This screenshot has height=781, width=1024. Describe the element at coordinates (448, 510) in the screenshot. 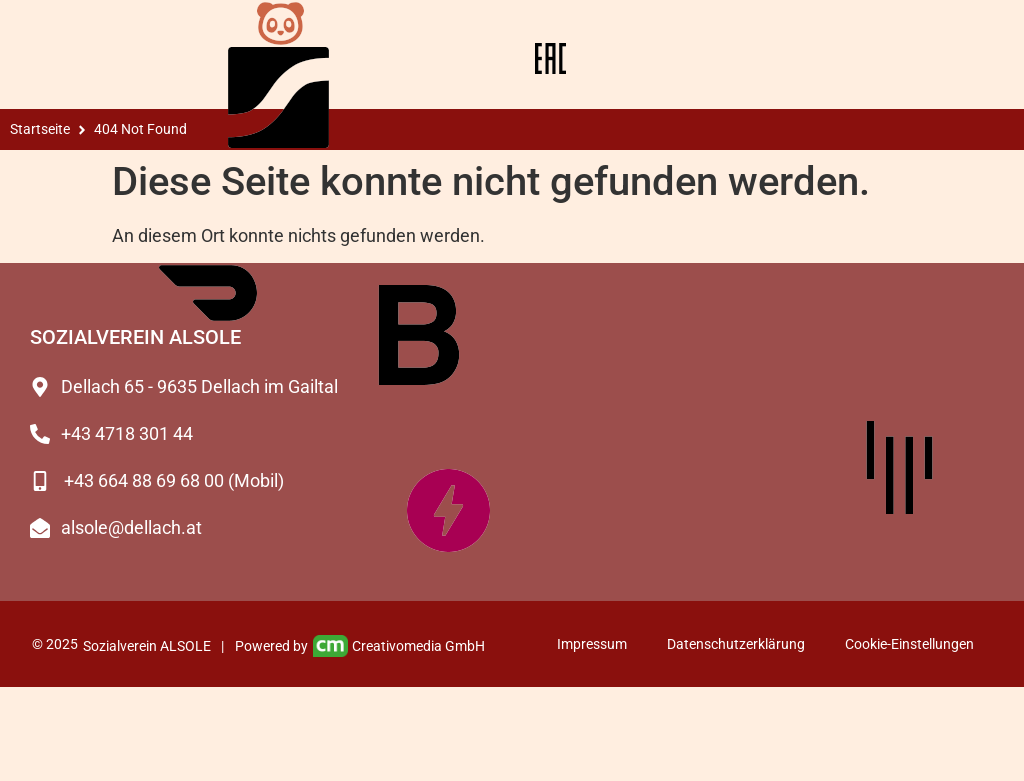

I see `AMP (Accelerated Mobile Pages) logo` at that location.